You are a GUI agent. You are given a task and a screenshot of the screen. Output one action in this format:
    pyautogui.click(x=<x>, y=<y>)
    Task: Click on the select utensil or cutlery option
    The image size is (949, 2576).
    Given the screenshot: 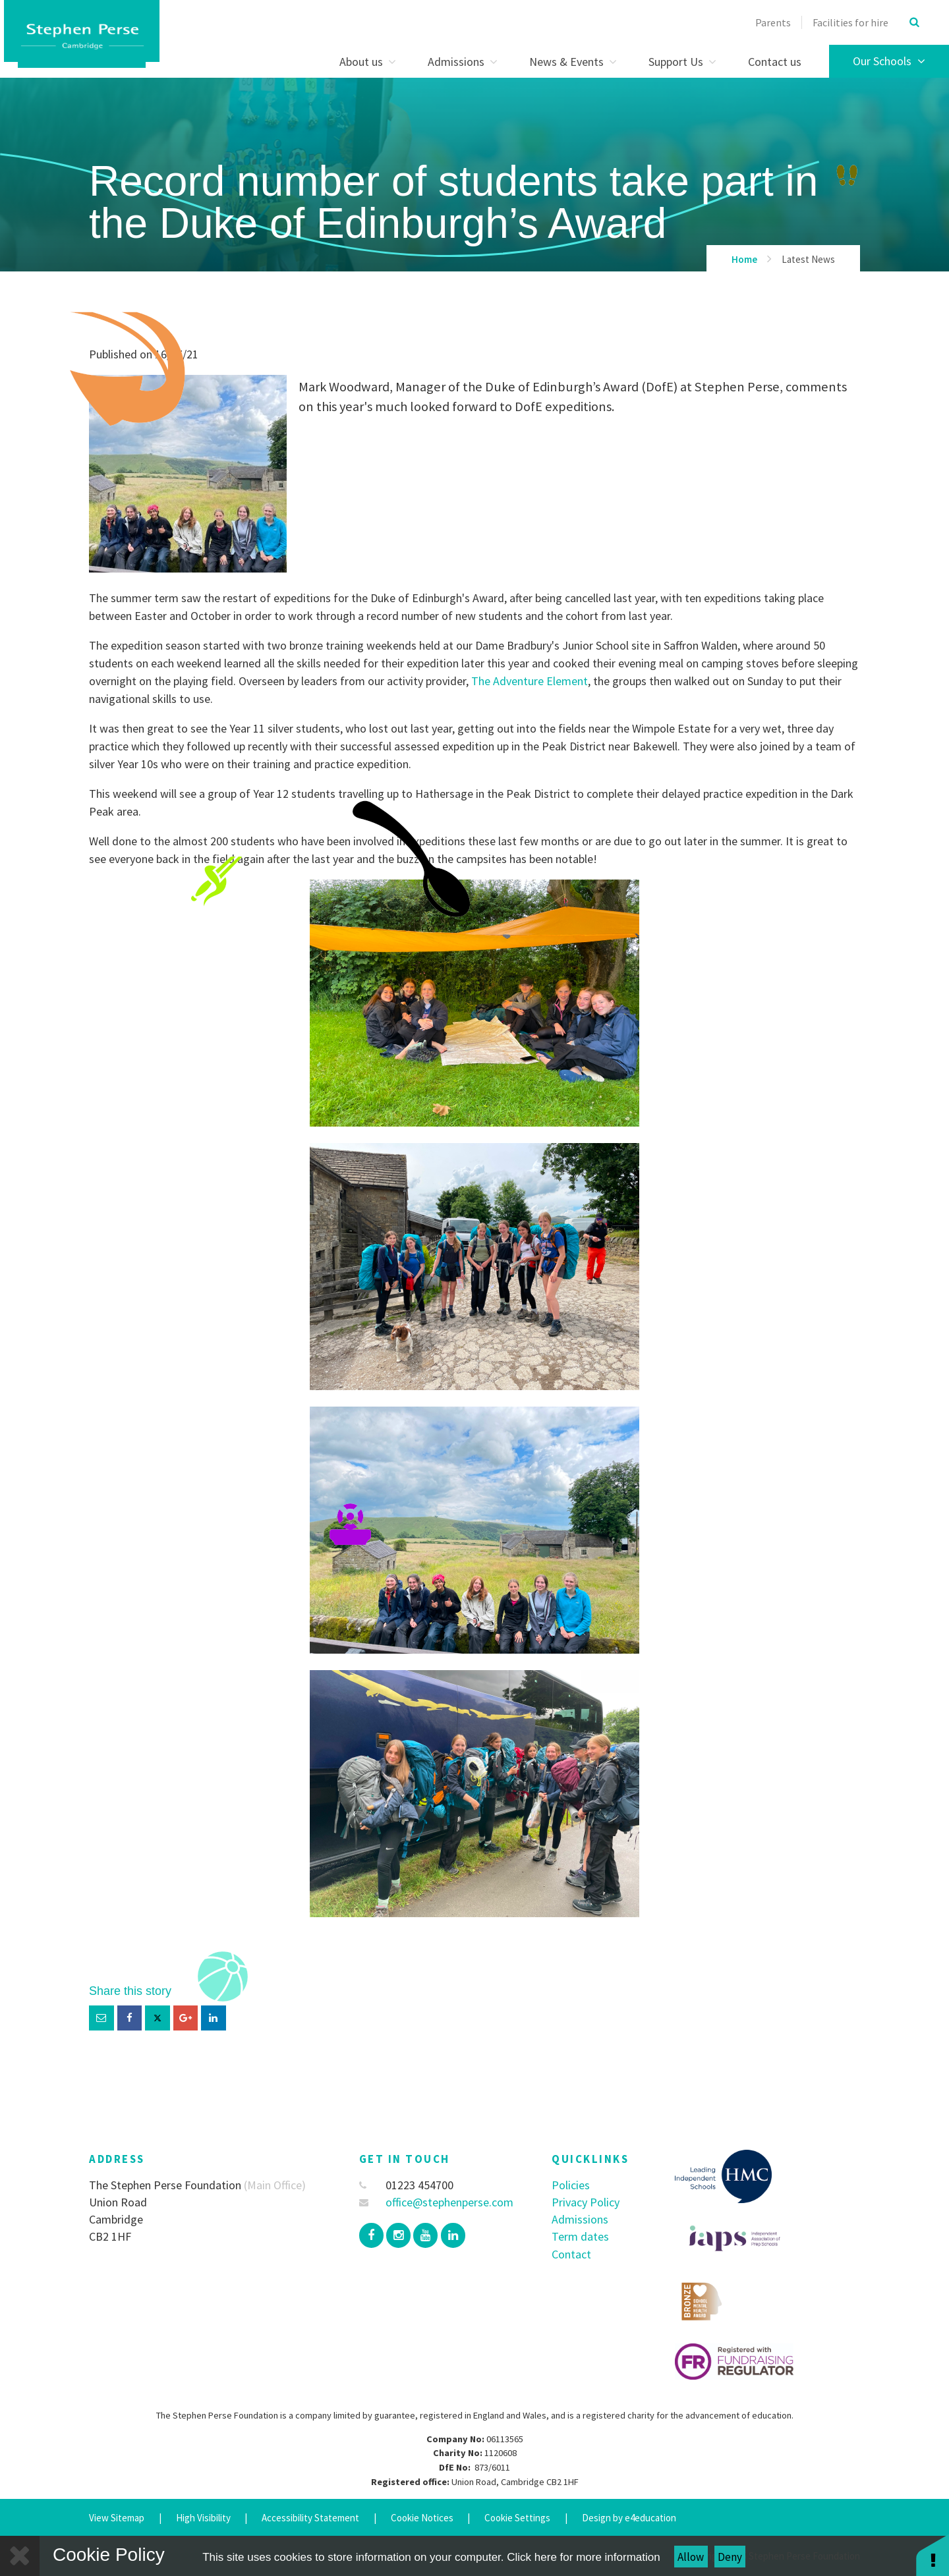 What is the action you would take?
    pyautogui.click(x=411, y=858)
    